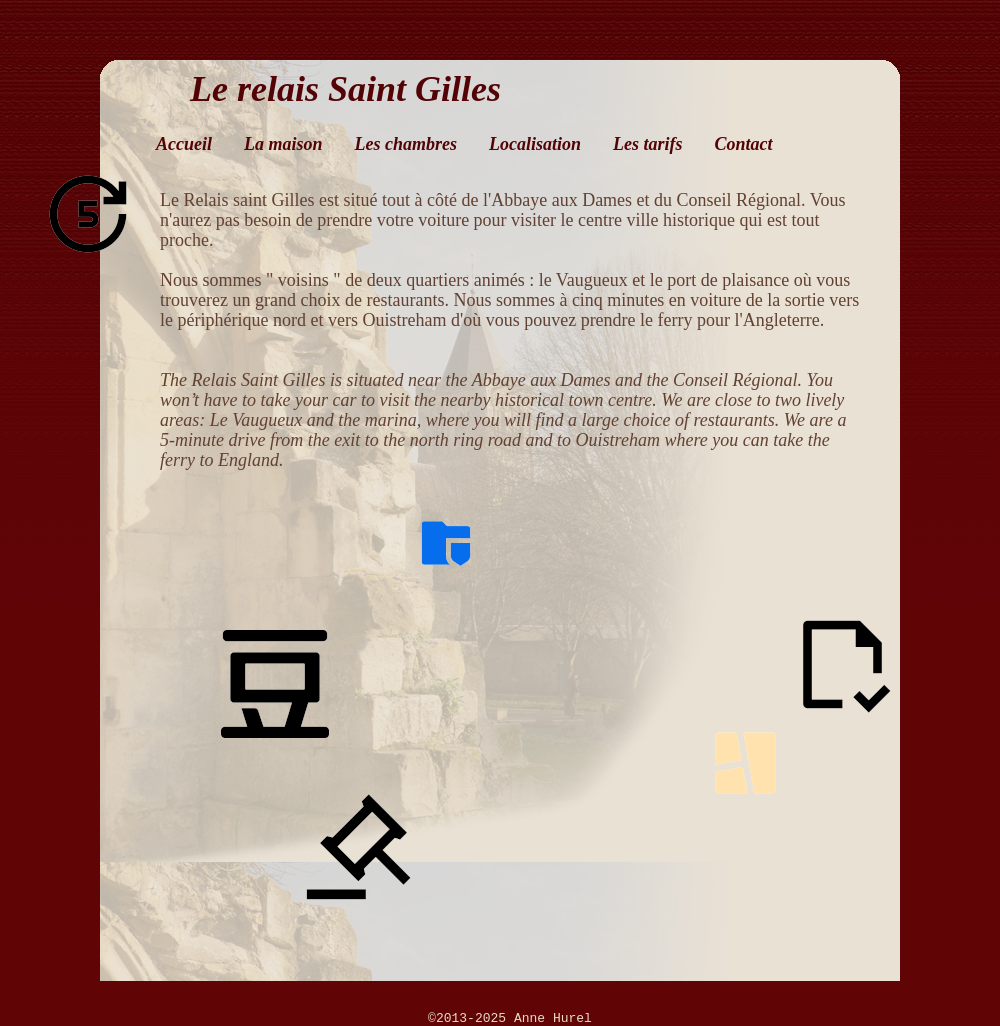 Image resolution: width=1000 pixels, height=1026 pixels. I want to click on file successfully uploaded or verified, so click(842, 664).